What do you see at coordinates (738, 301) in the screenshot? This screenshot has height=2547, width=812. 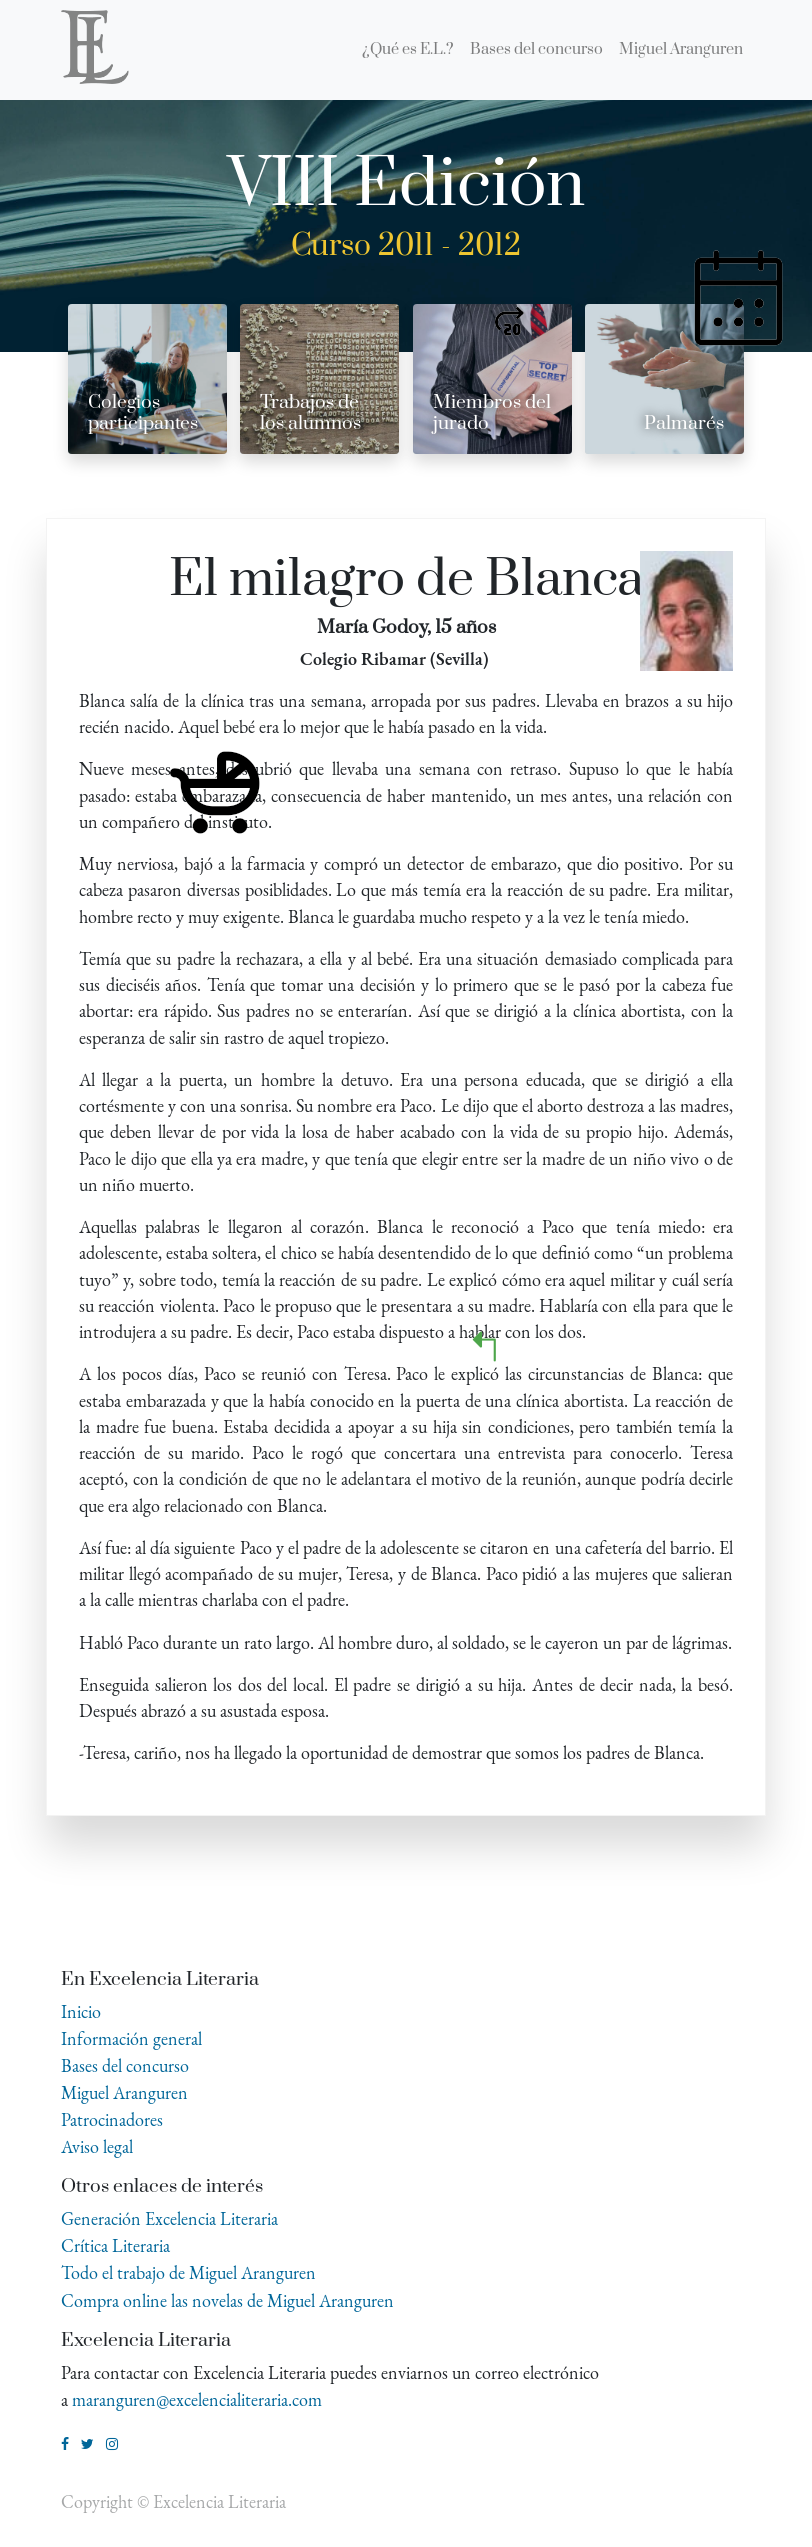 I see `view calendar events` at bounding box center [738, 301].